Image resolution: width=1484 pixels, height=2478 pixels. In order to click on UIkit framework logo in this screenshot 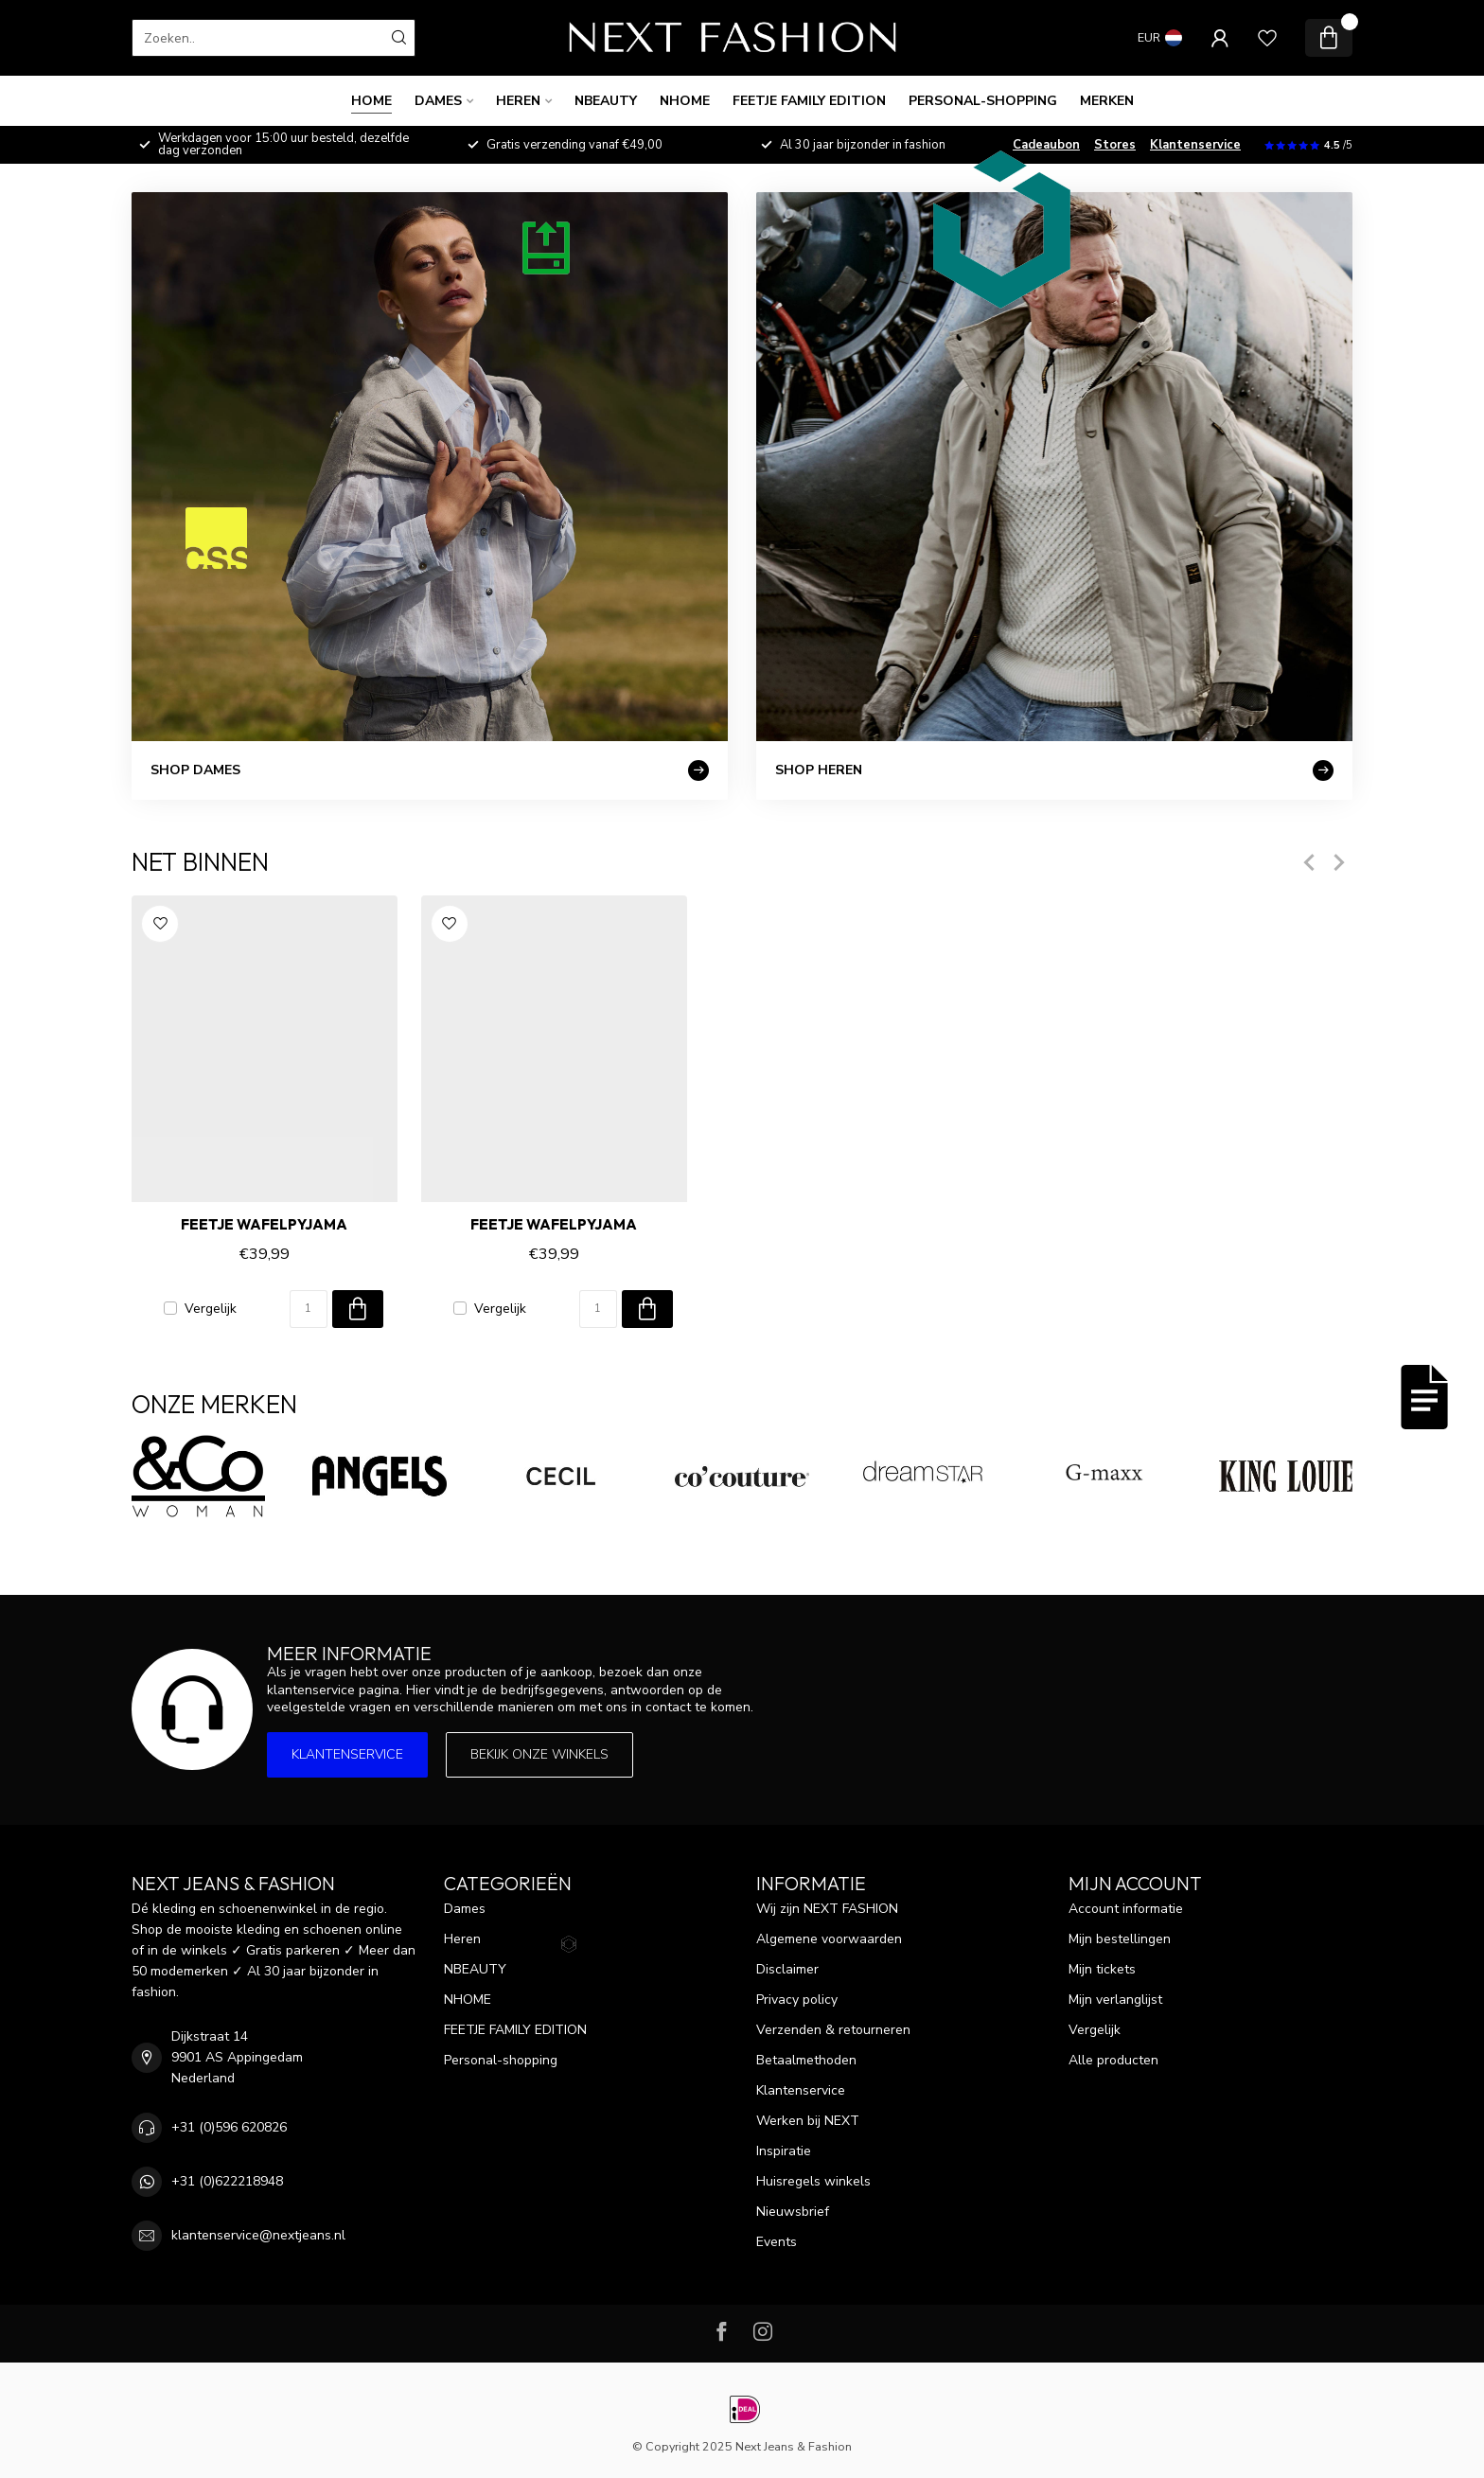, I will do `click(1001, 229)`.